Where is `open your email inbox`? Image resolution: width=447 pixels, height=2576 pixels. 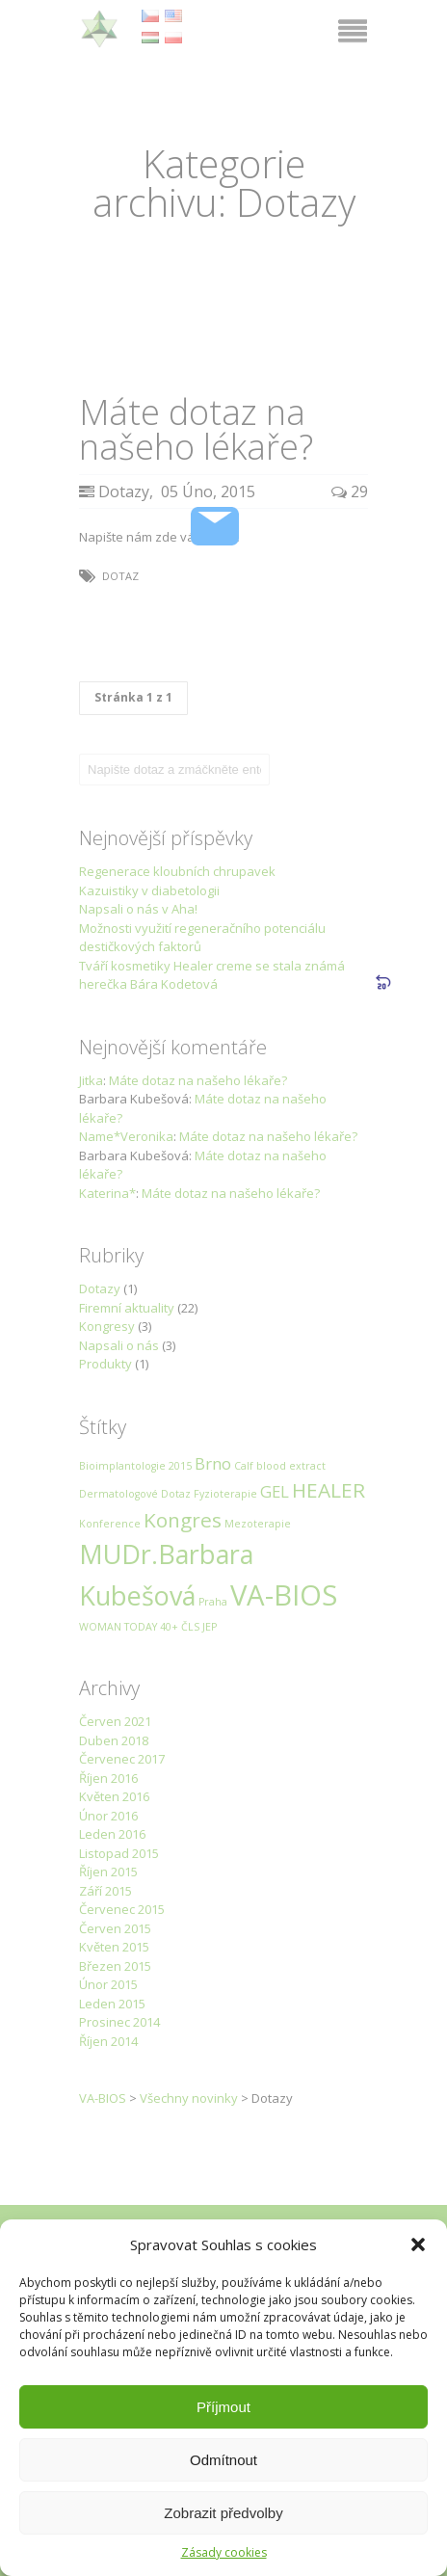
open your email inbox is located at coordinates (215, 526).